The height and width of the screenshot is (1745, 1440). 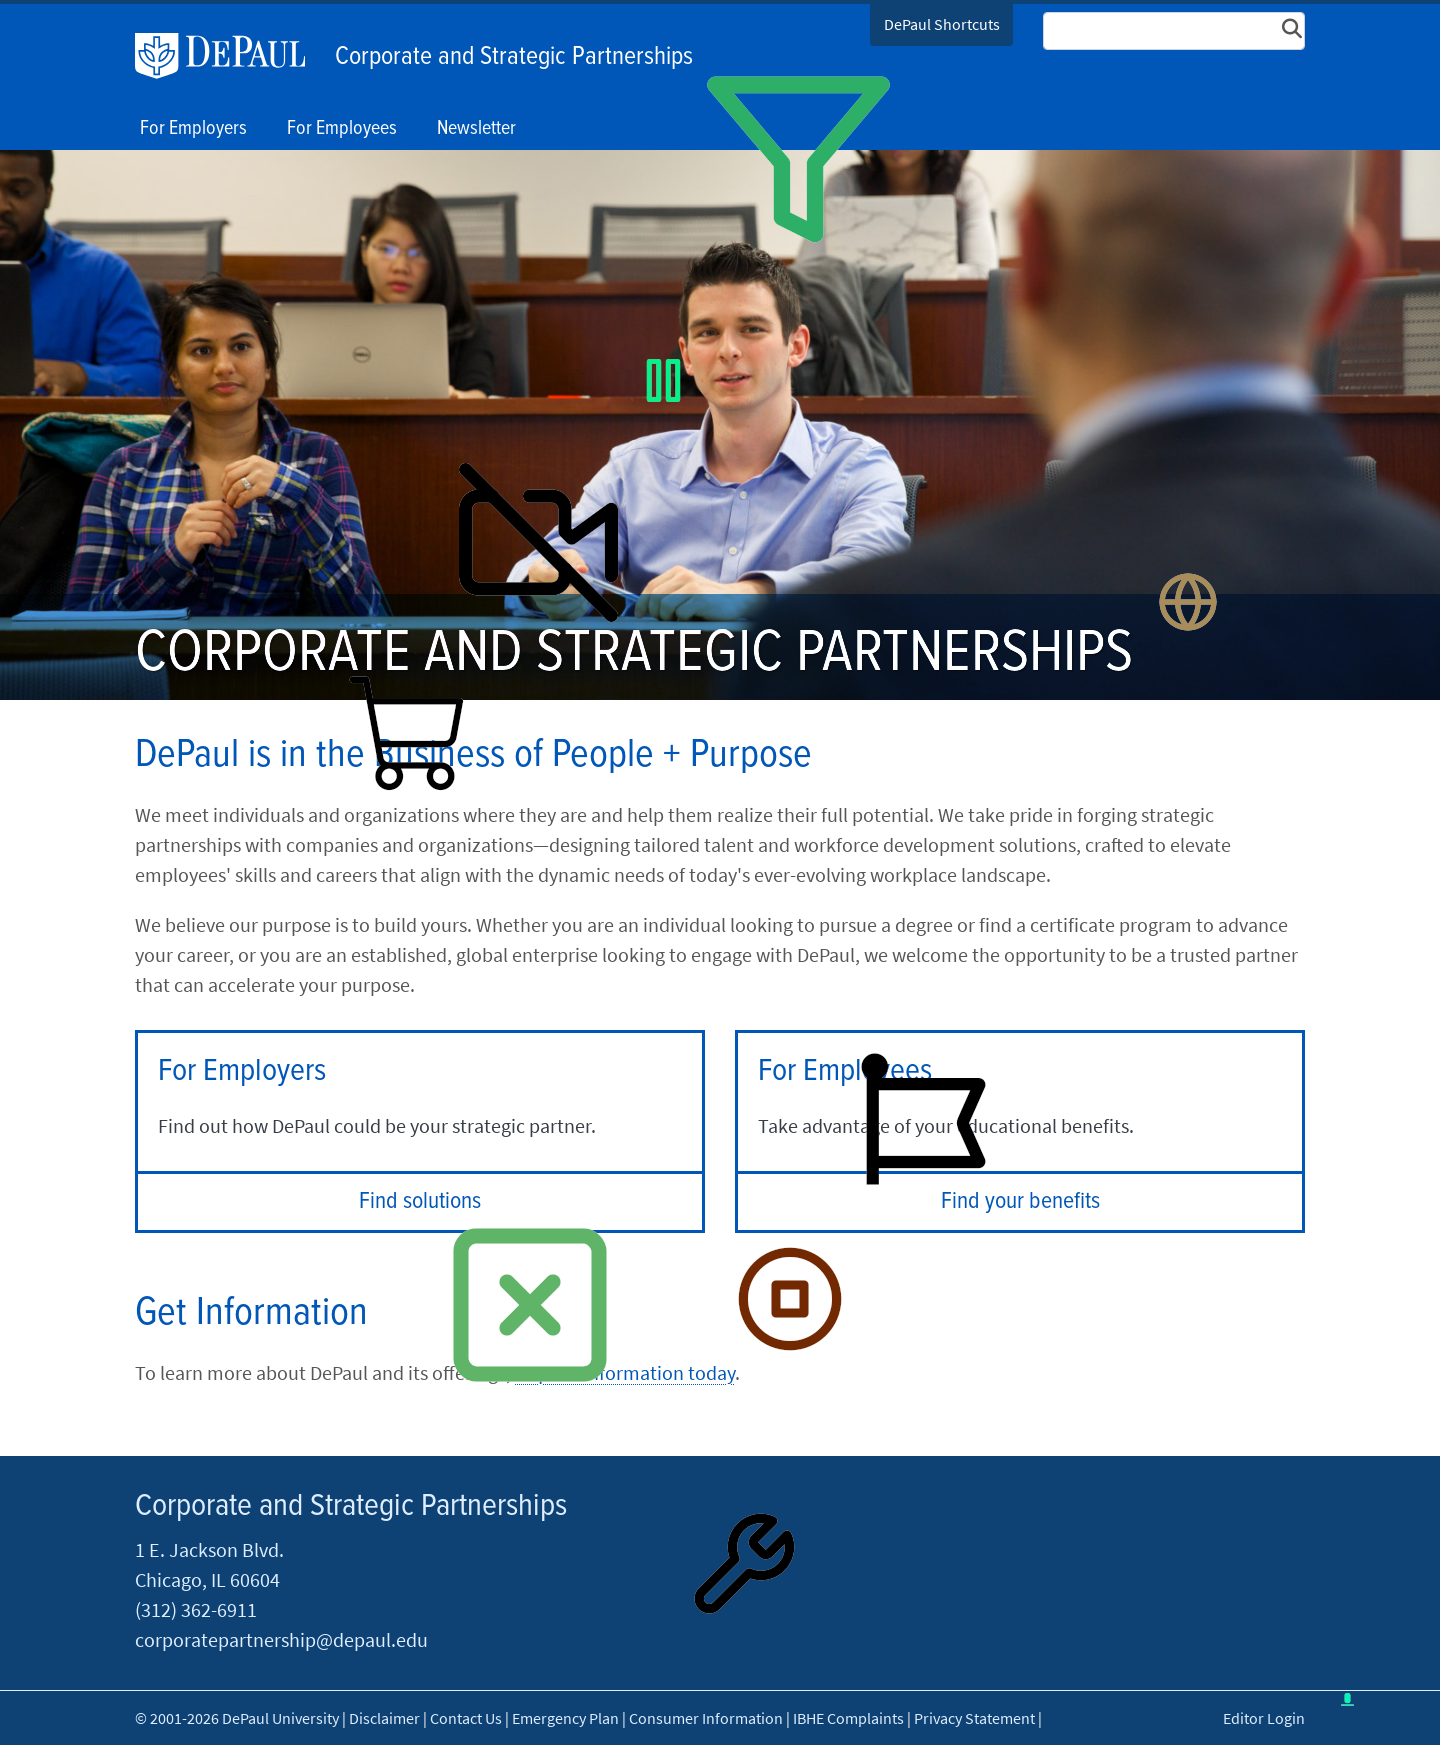 What do you see at coordinates (530, 1305) in the screenshot?
I see `close or dismiss a dialog box` at bounding box center [530, 1305].